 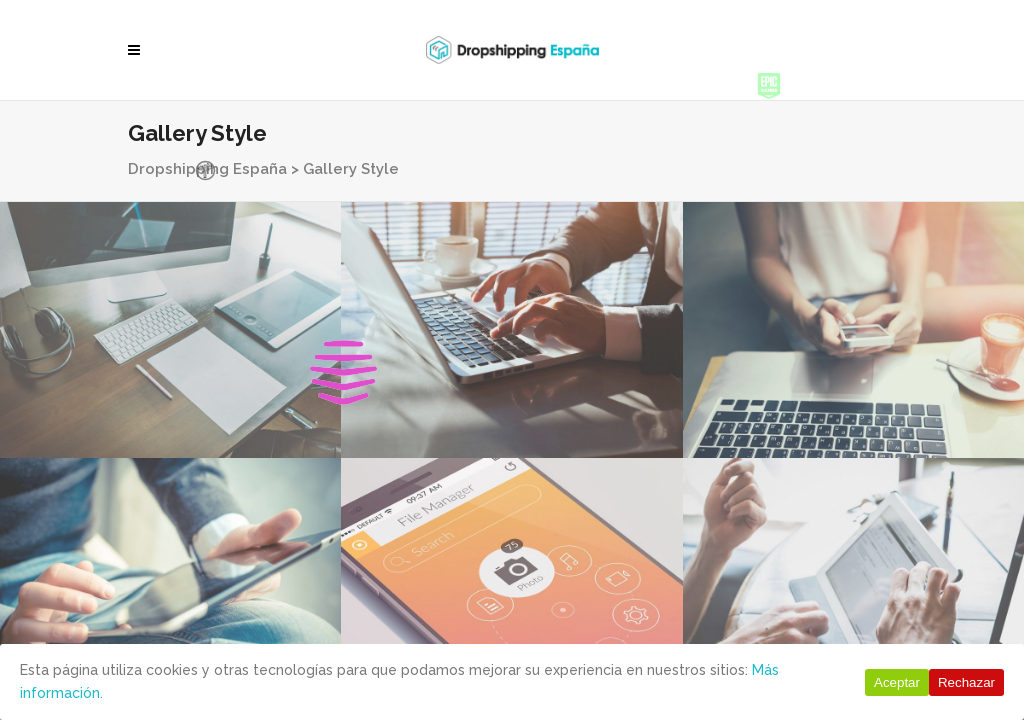 What do you see at coordinates (205, 170) in the screenshot?
I see `trade federation logo from star wars` at bounding box center [205, 170].